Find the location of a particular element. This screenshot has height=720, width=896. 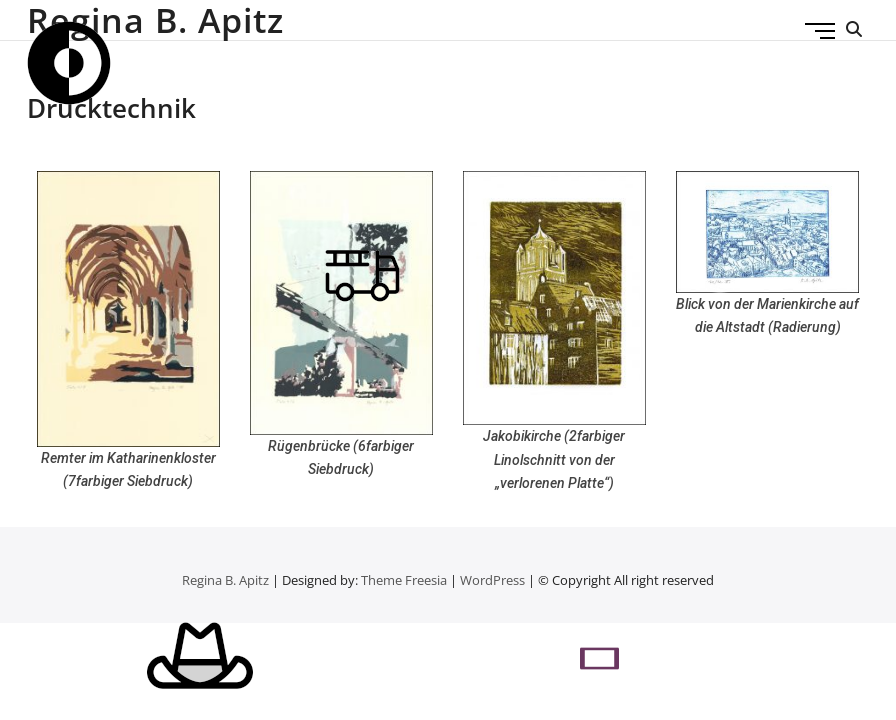

toggle invert colors mode is located at coordinates (69, 63).